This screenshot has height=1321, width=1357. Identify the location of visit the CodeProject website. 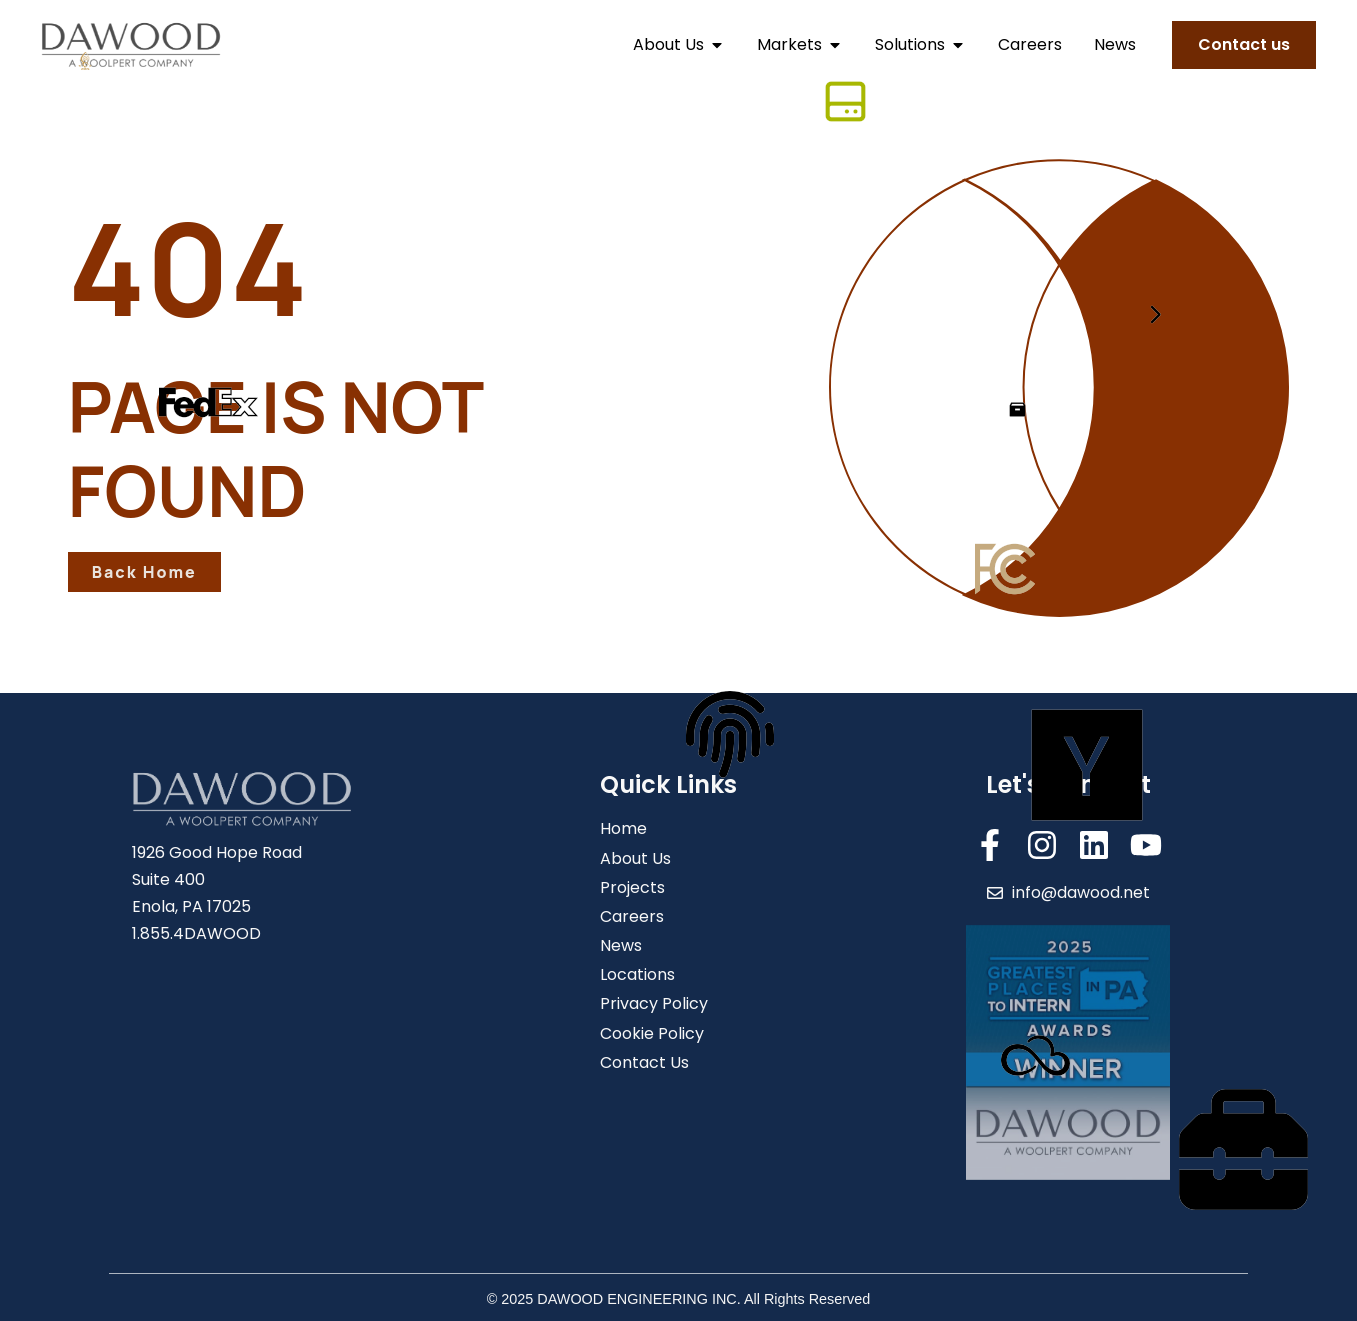
(85, 61).